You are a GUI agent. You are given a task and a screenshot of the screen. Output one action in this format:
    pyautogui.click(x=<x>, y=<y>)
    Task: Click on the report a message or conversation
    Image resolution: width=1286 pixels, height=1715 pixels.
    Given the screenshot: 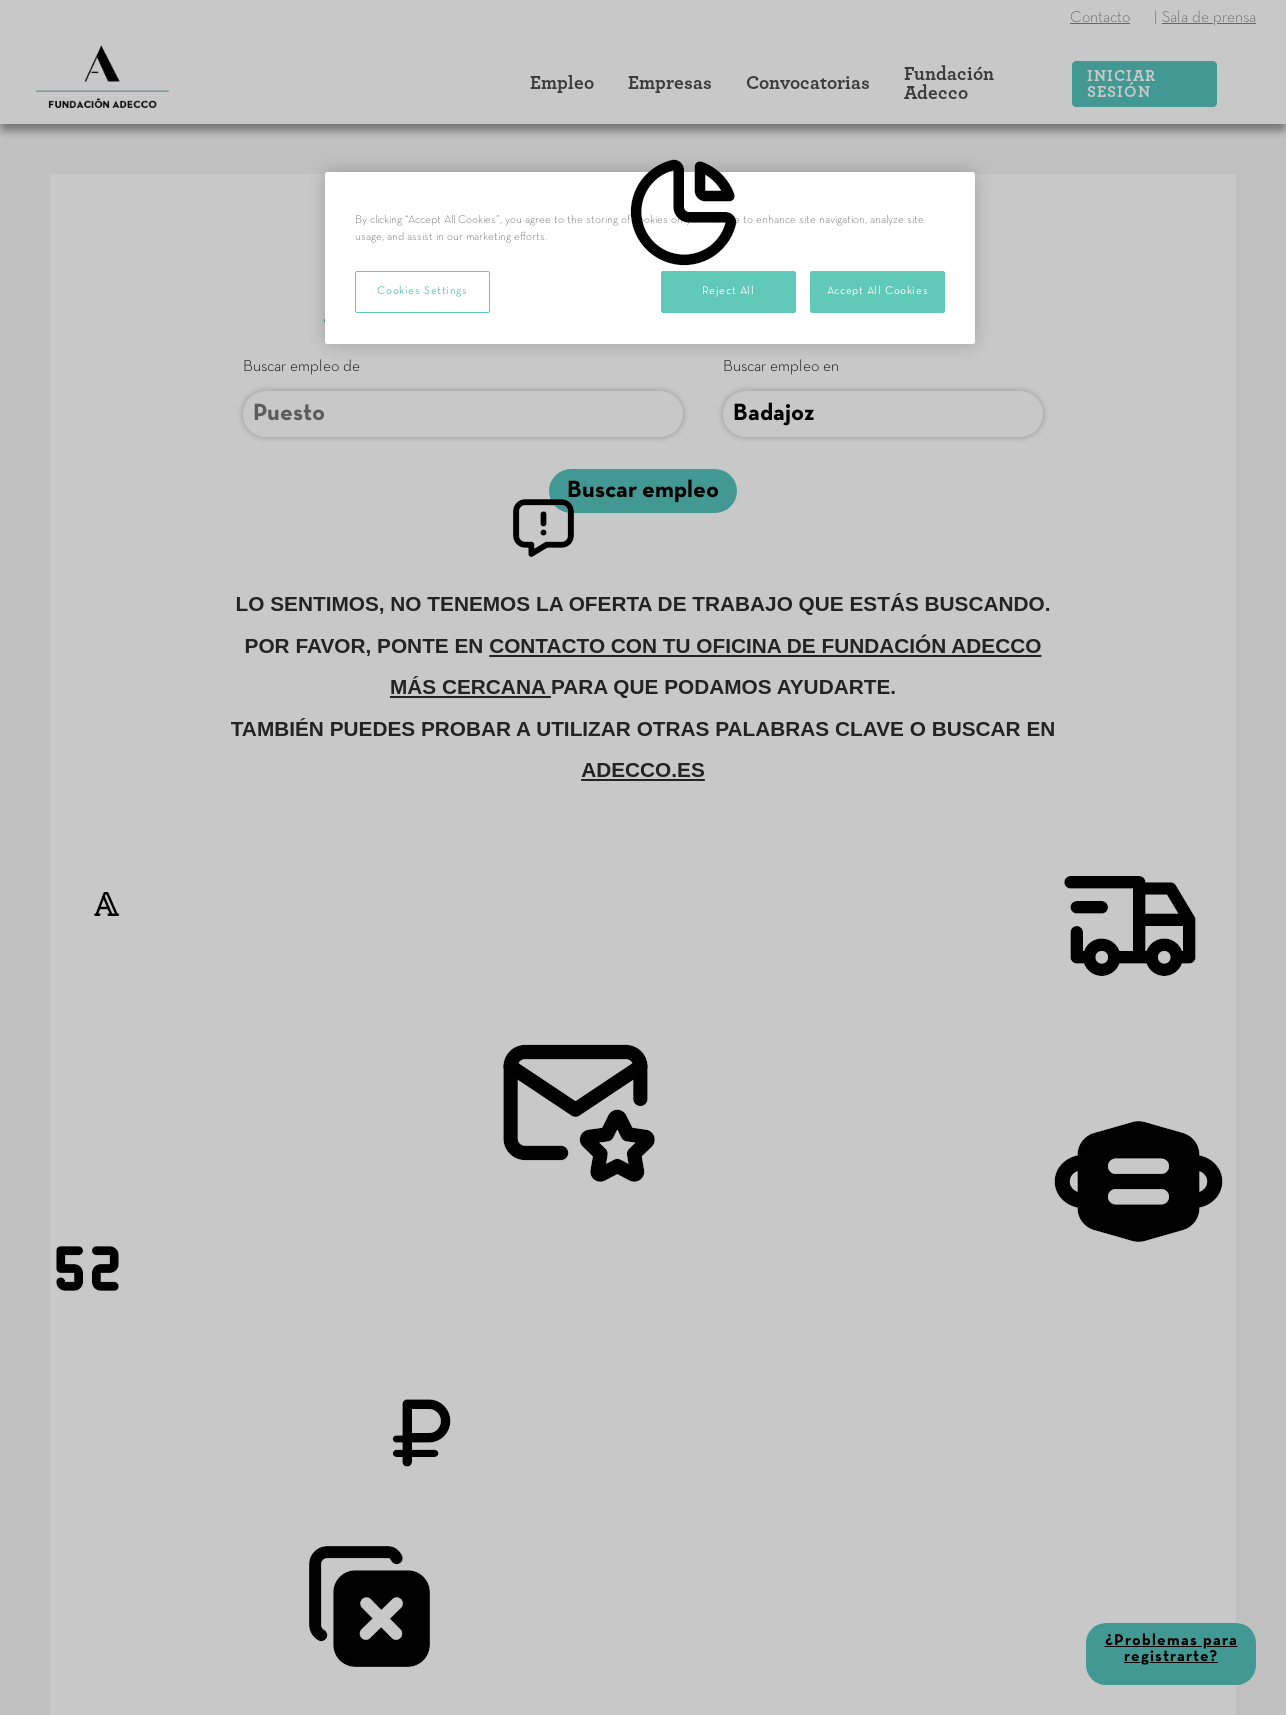 What is the action you would take?
    pyautogui.click(x=543, y=526)
    